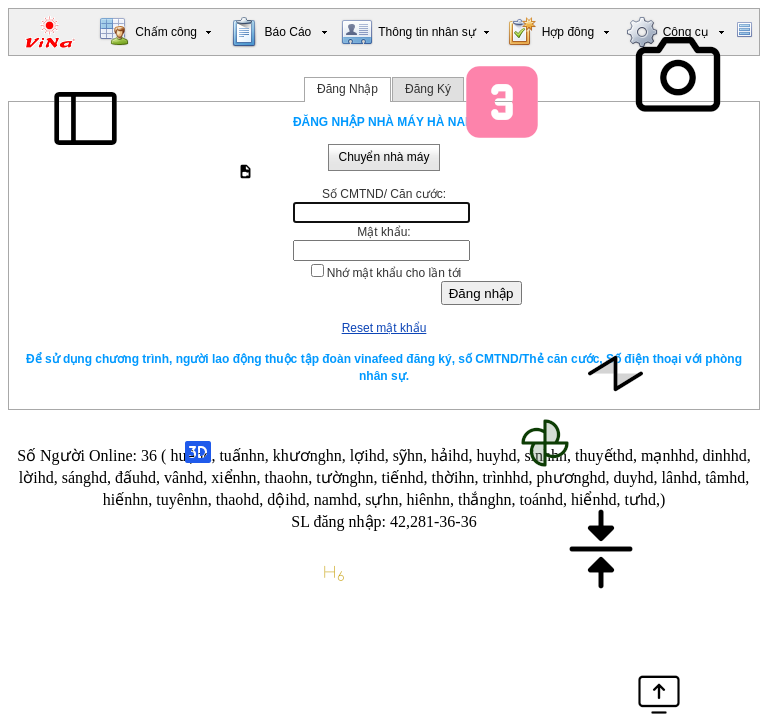 Image resolution: width=768 pixels, height=720 pixels. What do you see at coordinates (198, 452) in the screenshot?
I see `switch to 3D view mode` at bounding box center [198, 452].